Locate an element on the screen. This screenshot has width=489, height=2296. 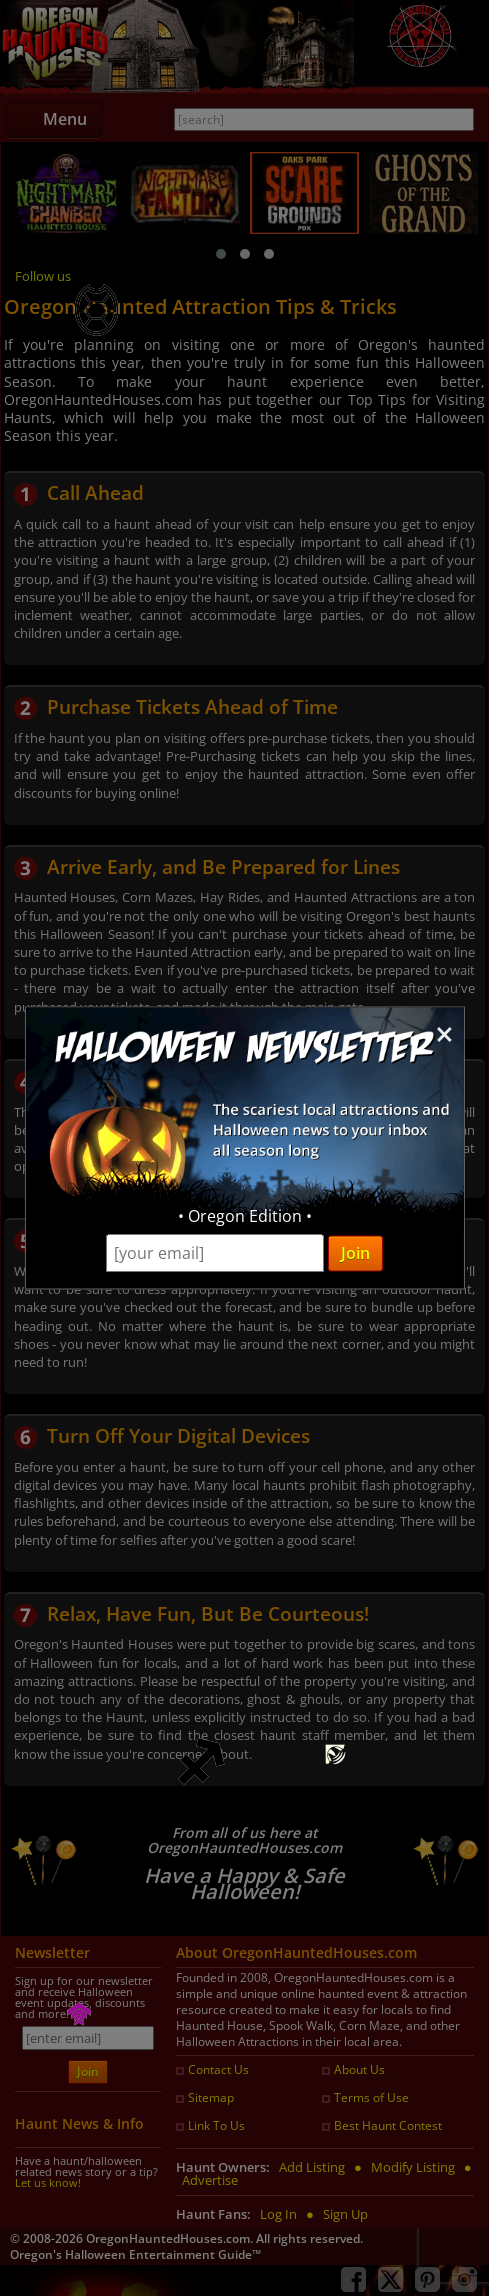
activate voice command or shout ability is located at coordinates (335, 1754).